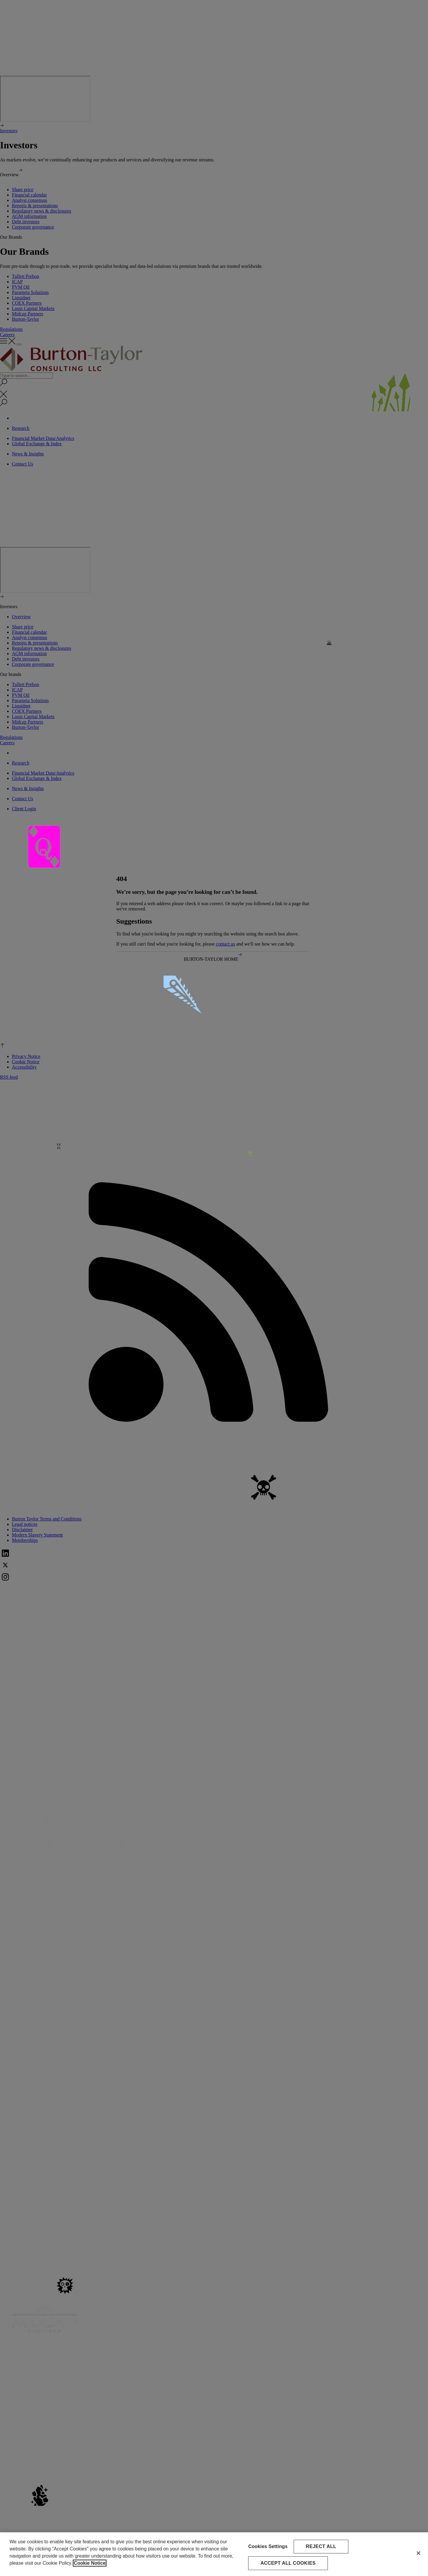  Describe the element at coordinates (44, 847) in the screenshot. I see `queen of diamonds playing card` at that location.